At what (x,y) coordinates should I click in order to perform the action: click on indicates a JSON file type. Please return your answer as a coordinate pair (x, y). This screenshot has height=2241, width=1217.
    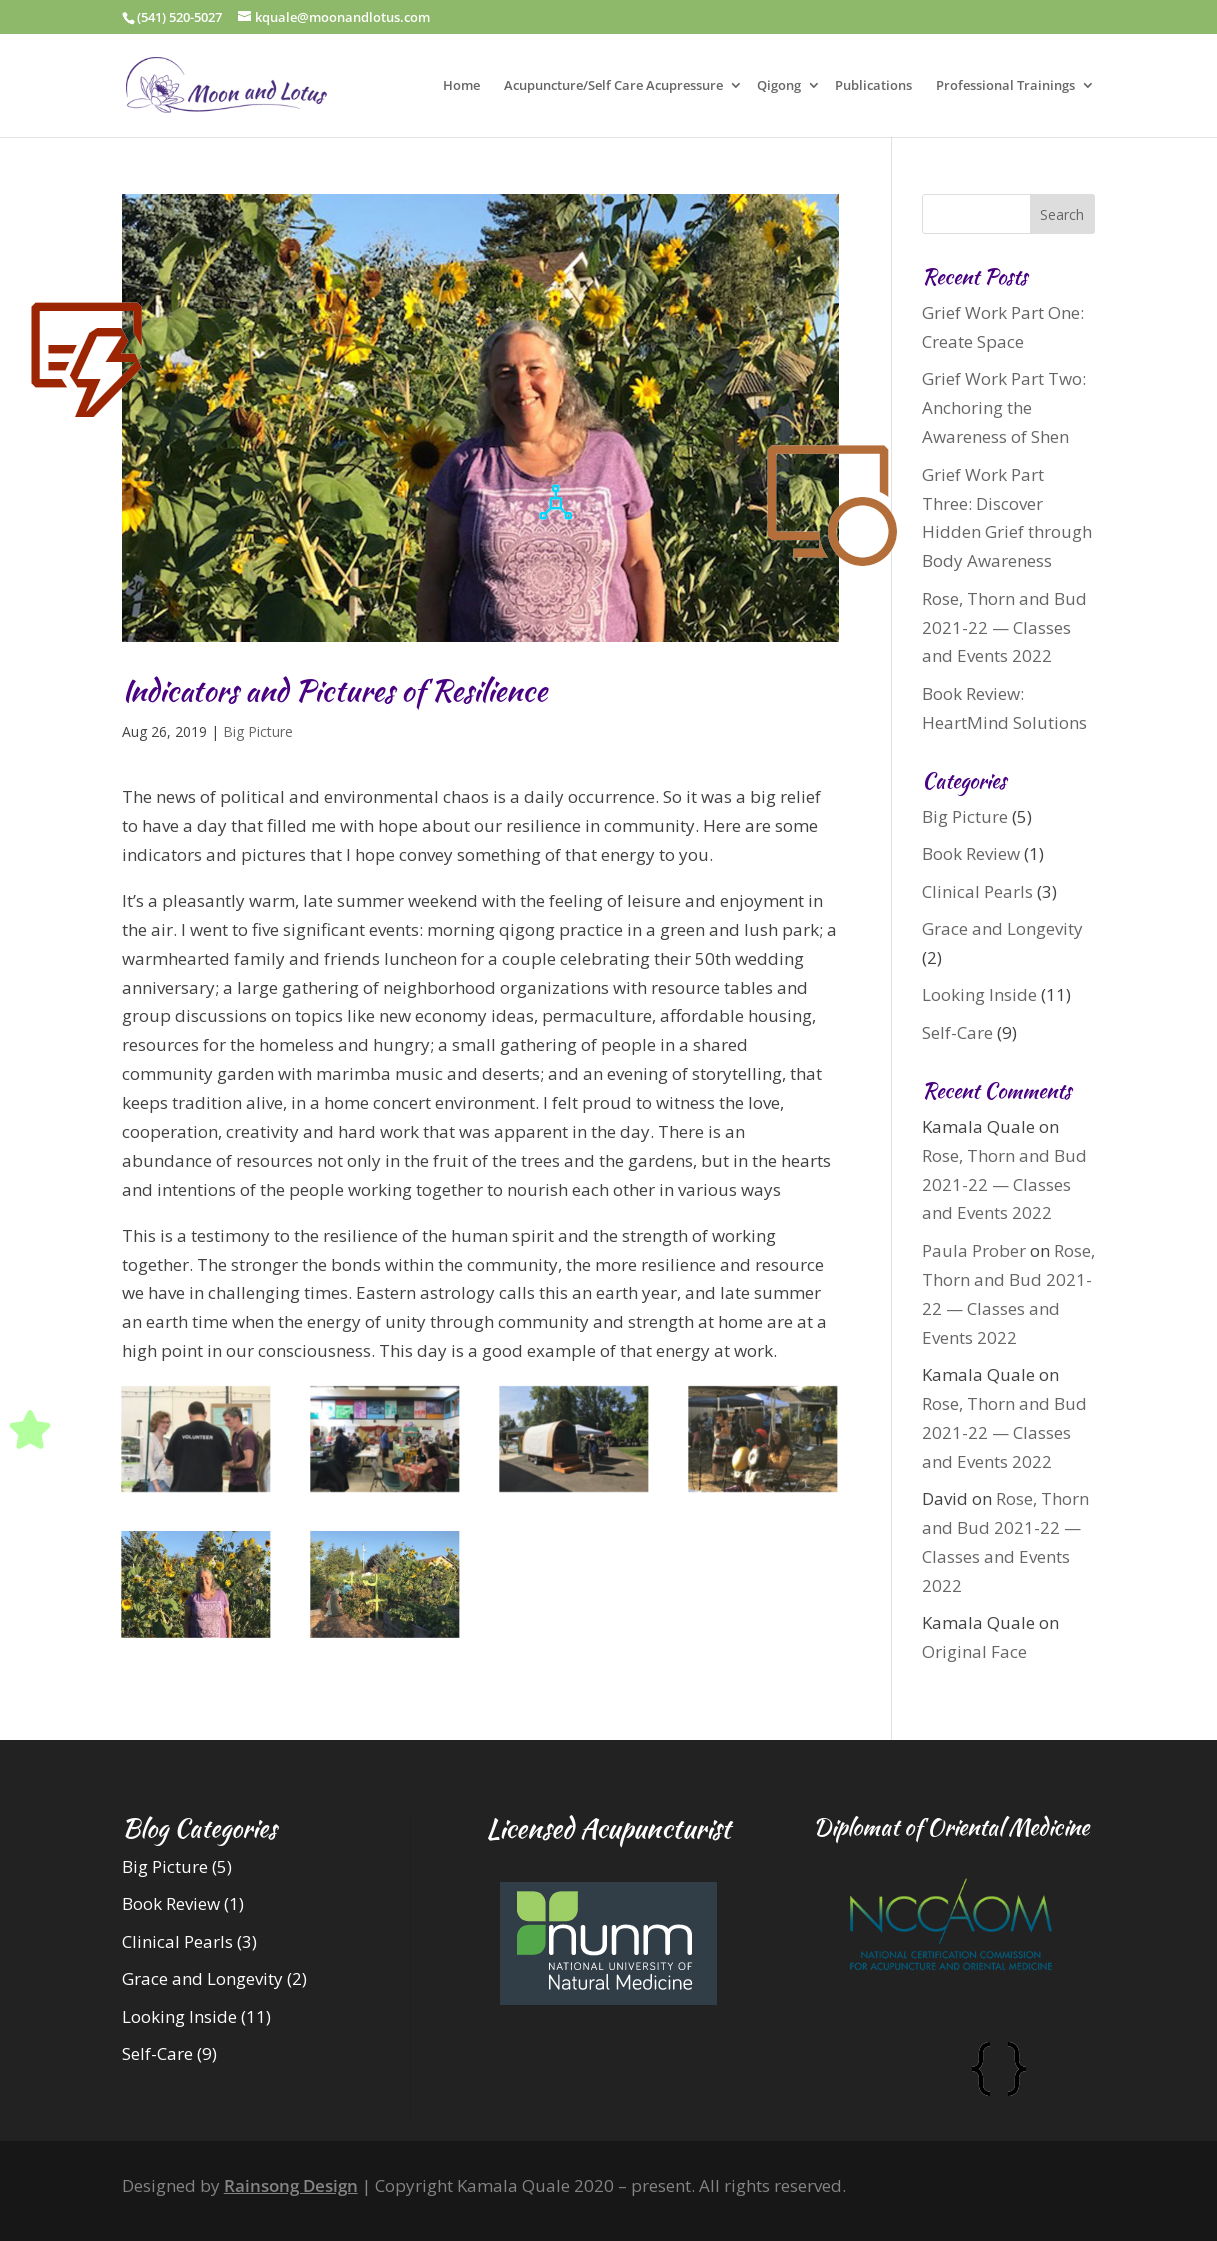
    Looking at the image, I should click on (999, 2069).